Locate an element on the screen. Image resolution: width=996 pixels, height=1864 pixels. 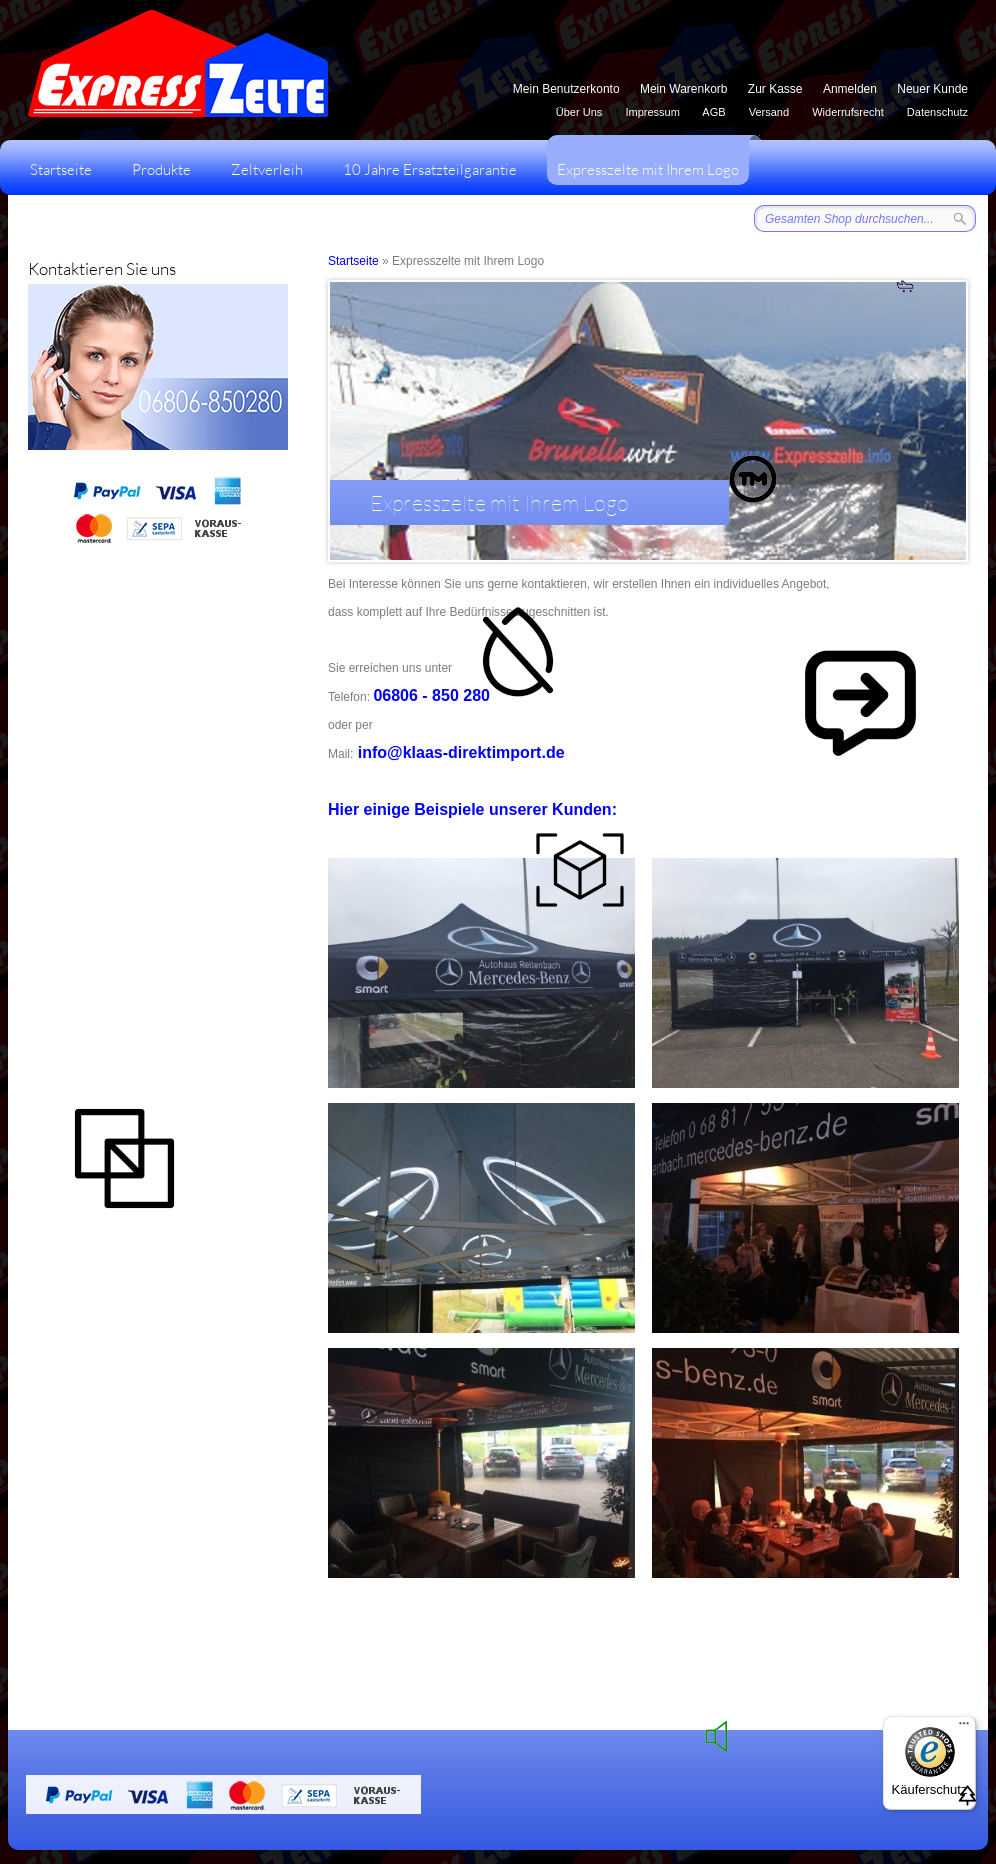
mute audio or sound disabled is located at coordinates (722, 1736).